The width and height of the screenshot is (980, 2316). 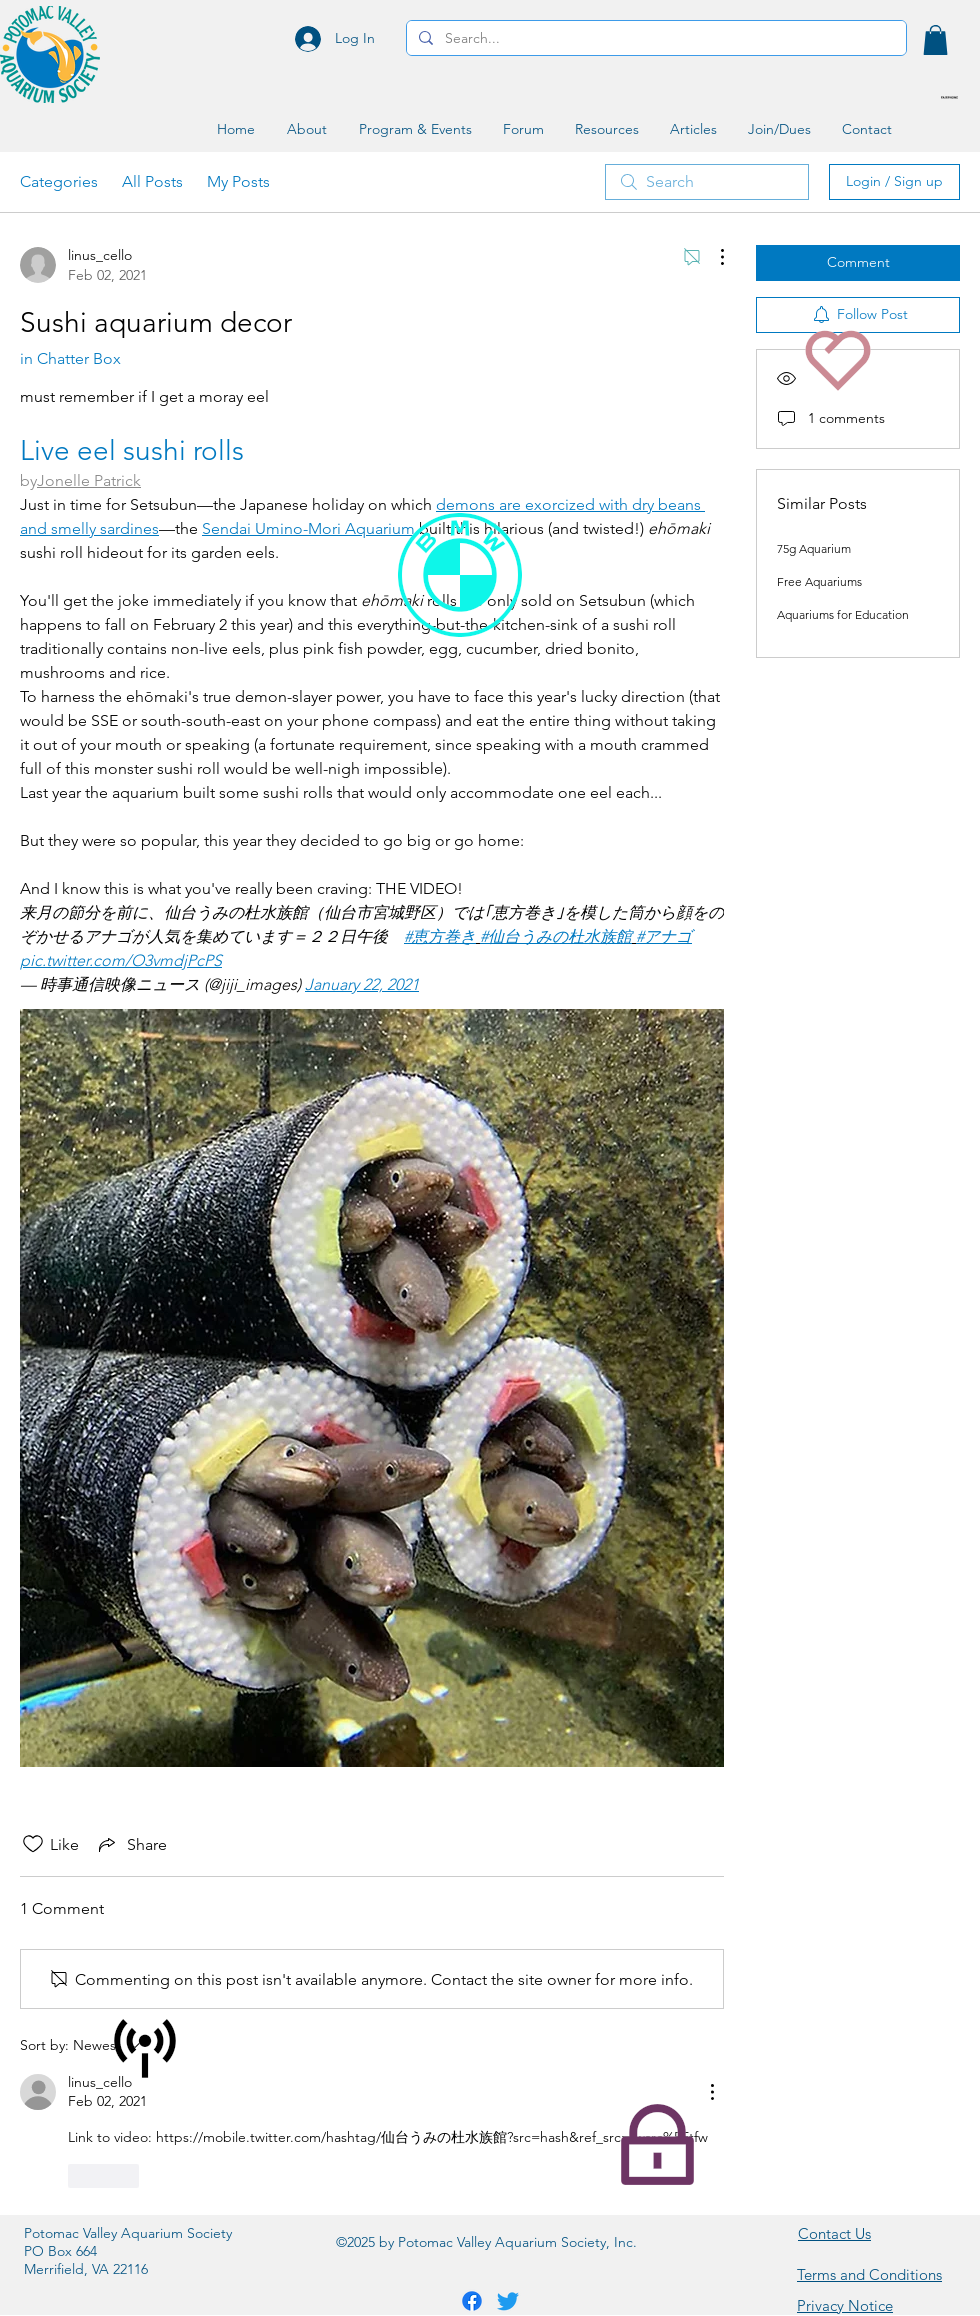 I want to click on Fairphone company logo, so click(x=949, y=97).